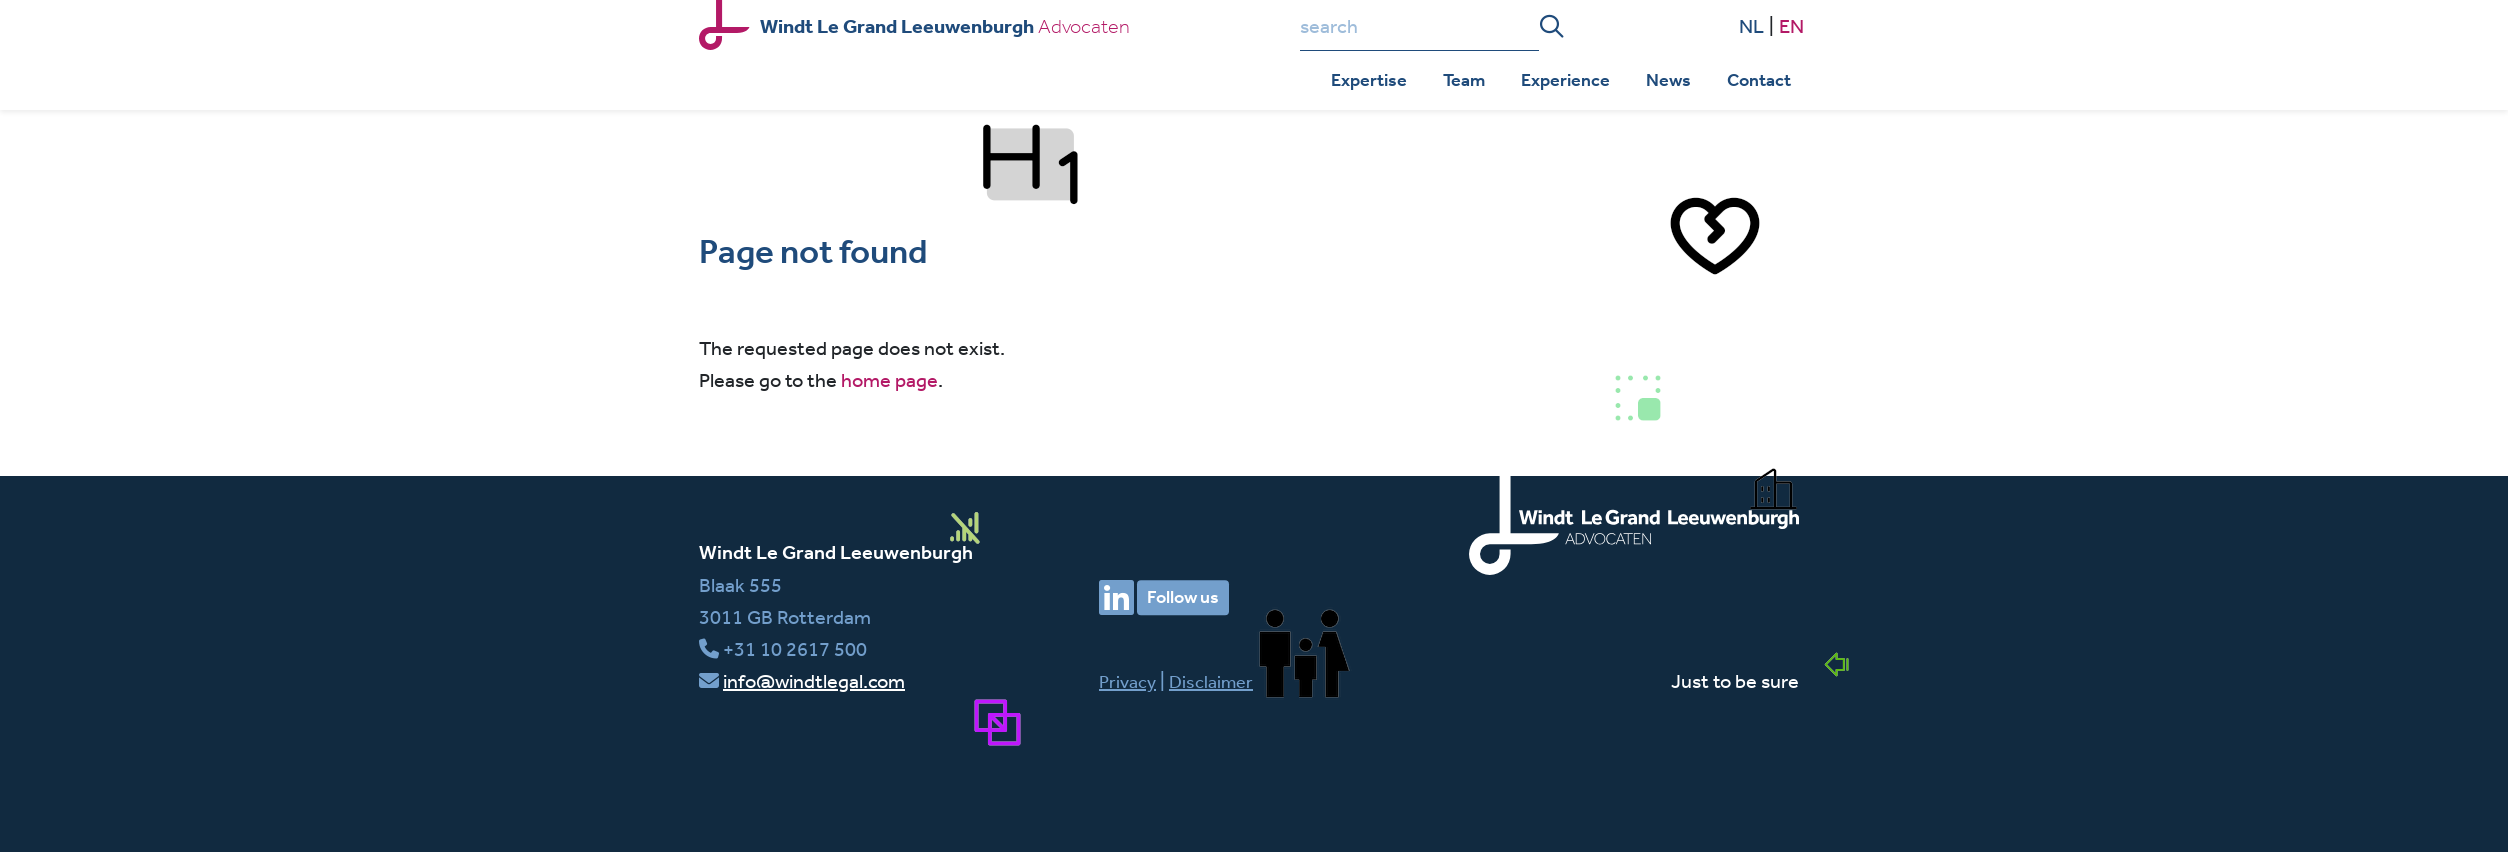  What do you see at coordinates (997, 722) in the screenshot?
I see `intersect or merge two layers` at bounding box center [997, 722].